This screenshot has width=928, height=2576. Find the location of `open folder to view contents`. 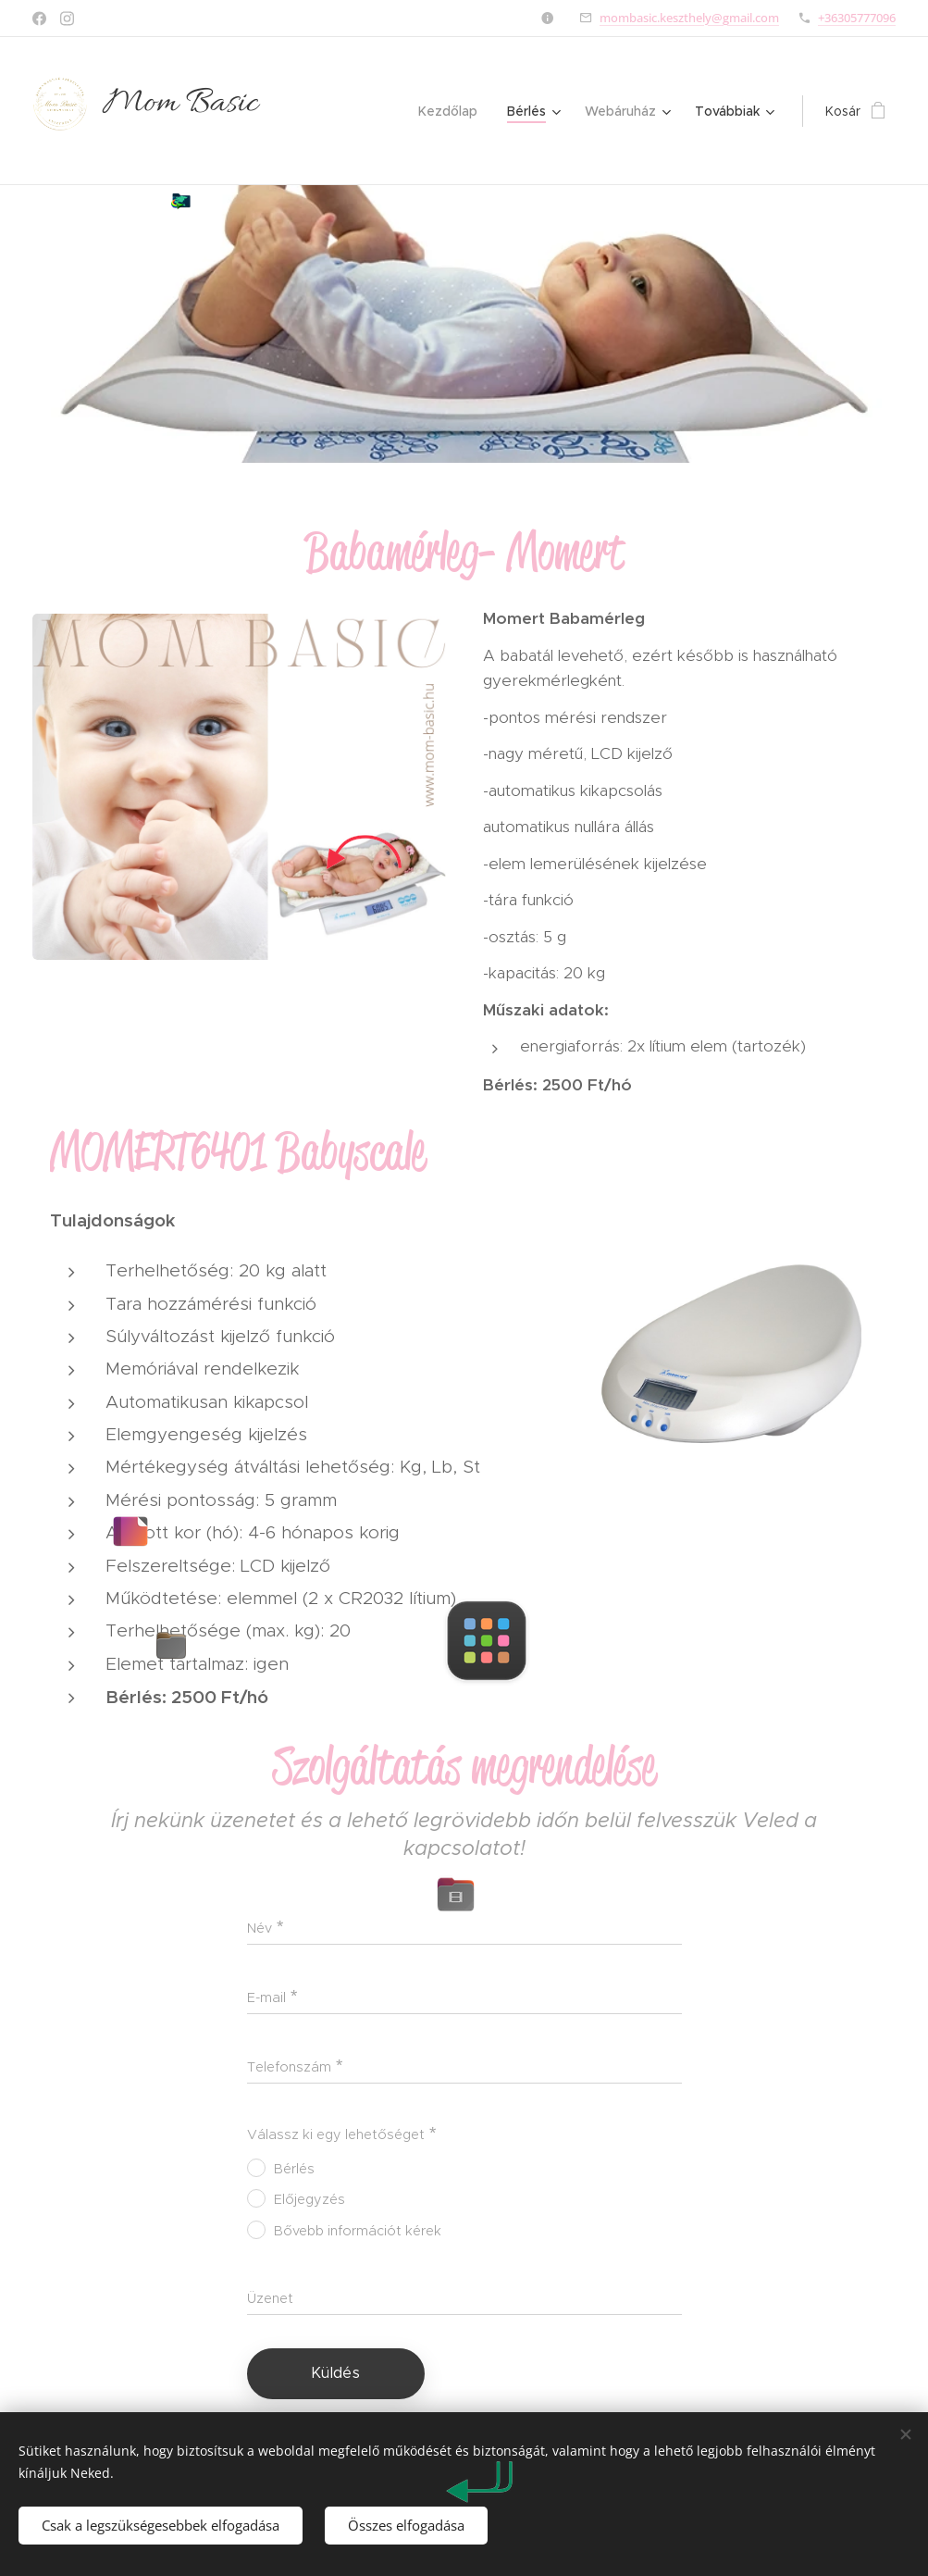

open folder to view contents is located at coordinates (171, 1645).